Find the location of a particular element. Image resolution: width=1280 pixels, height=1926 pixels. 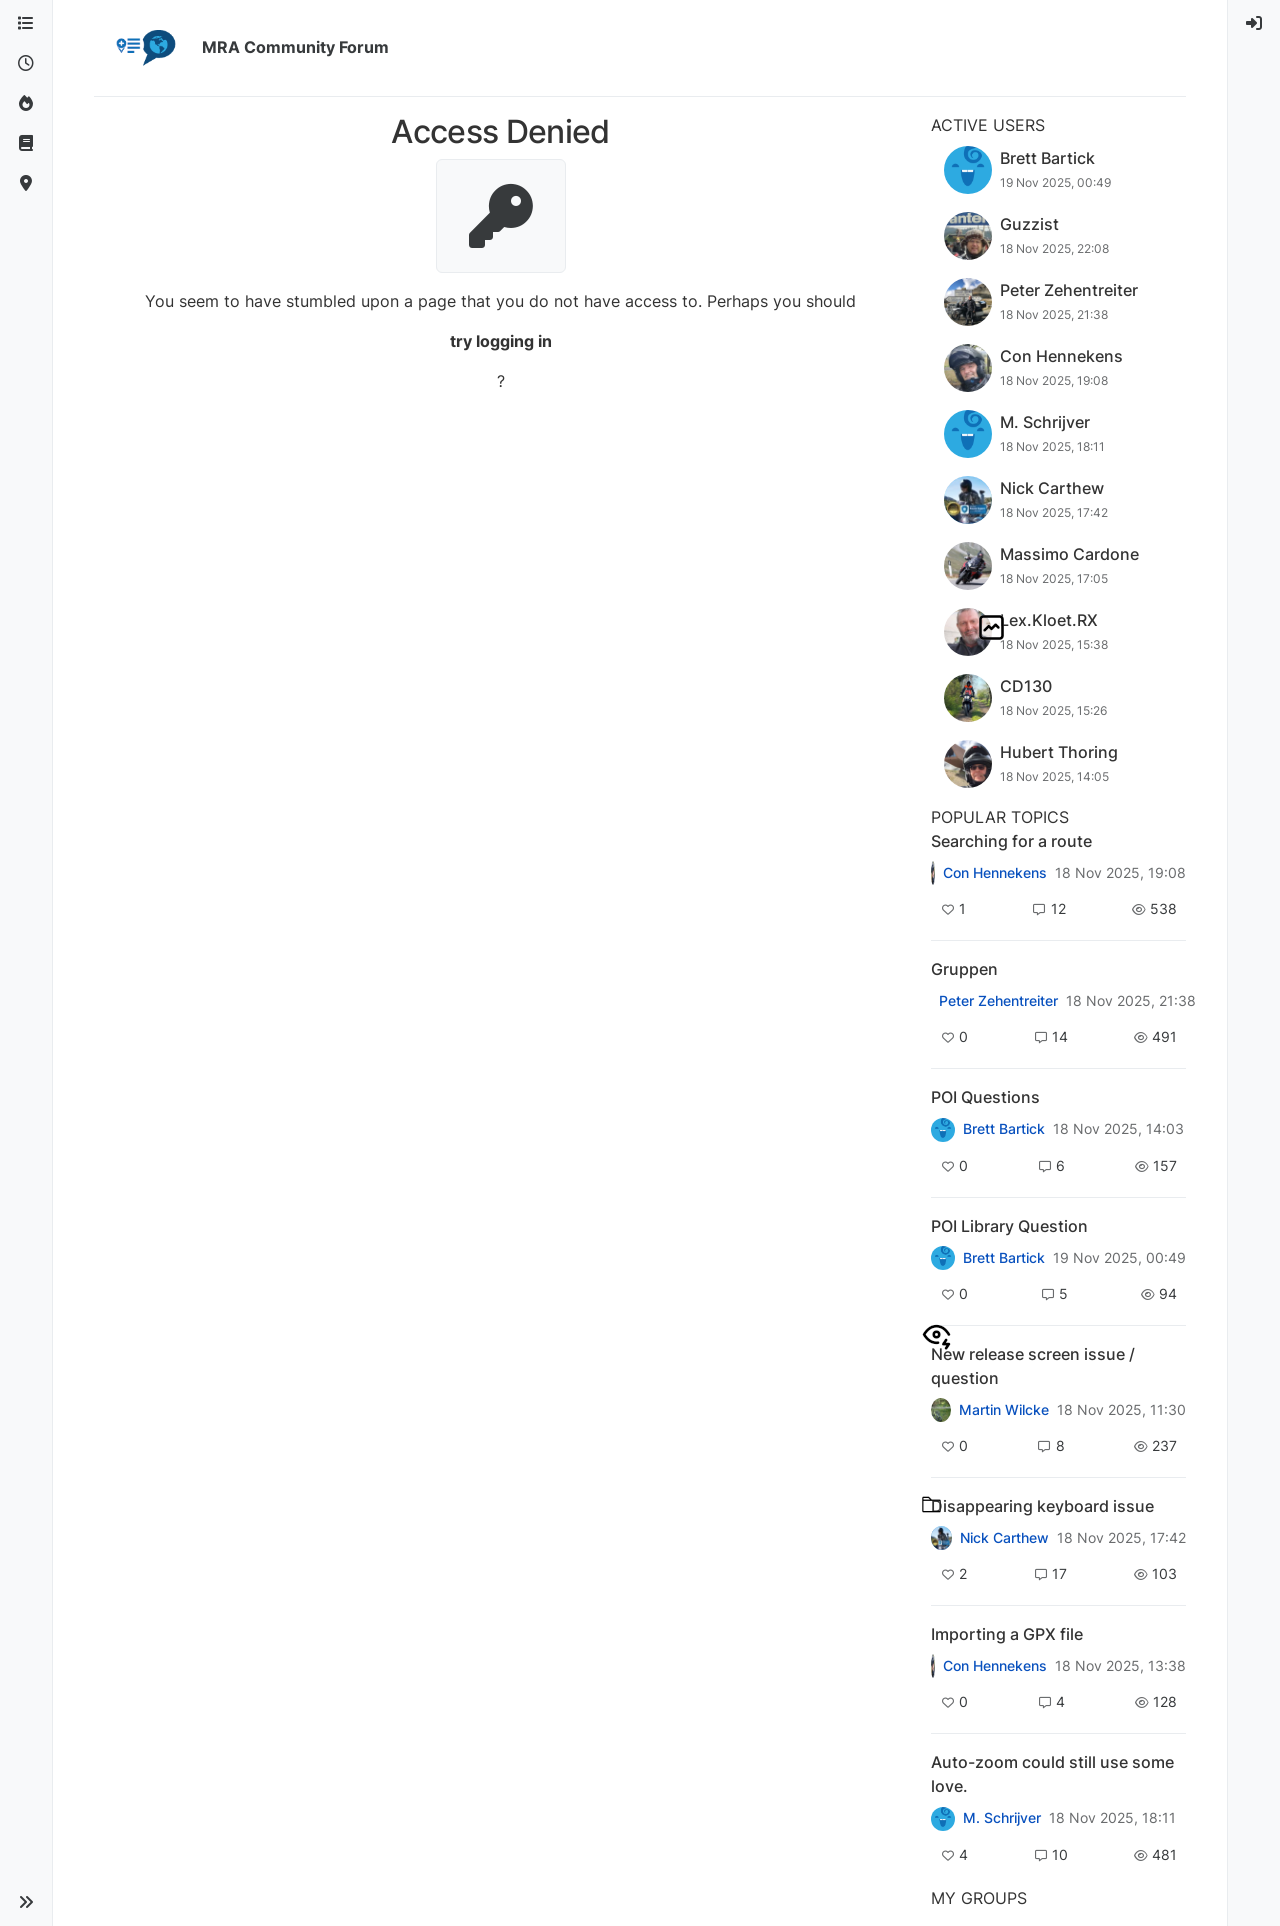

open folder to view files is located at coordinates (931, 1504).